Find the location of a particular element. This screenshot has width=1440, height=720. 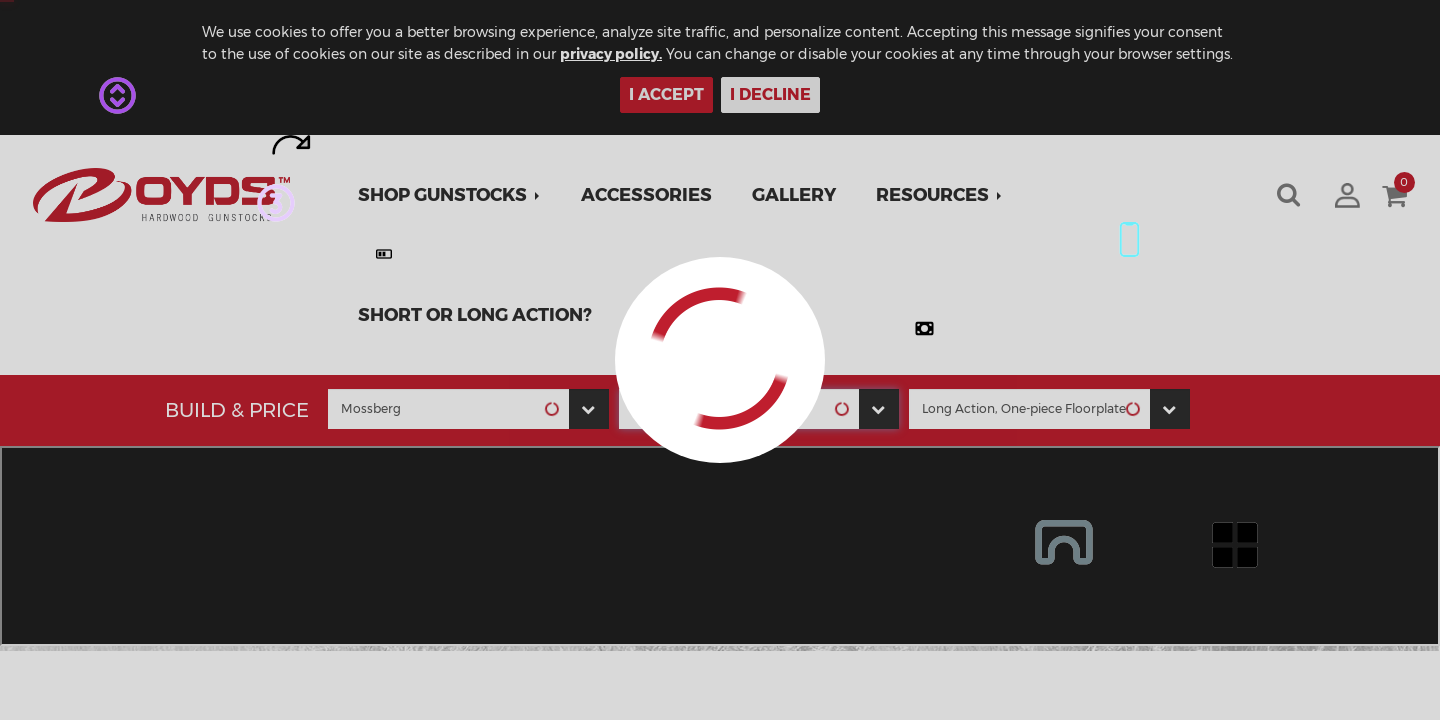

view bridge or infrastructure information is located at coordinates (1064, 539).